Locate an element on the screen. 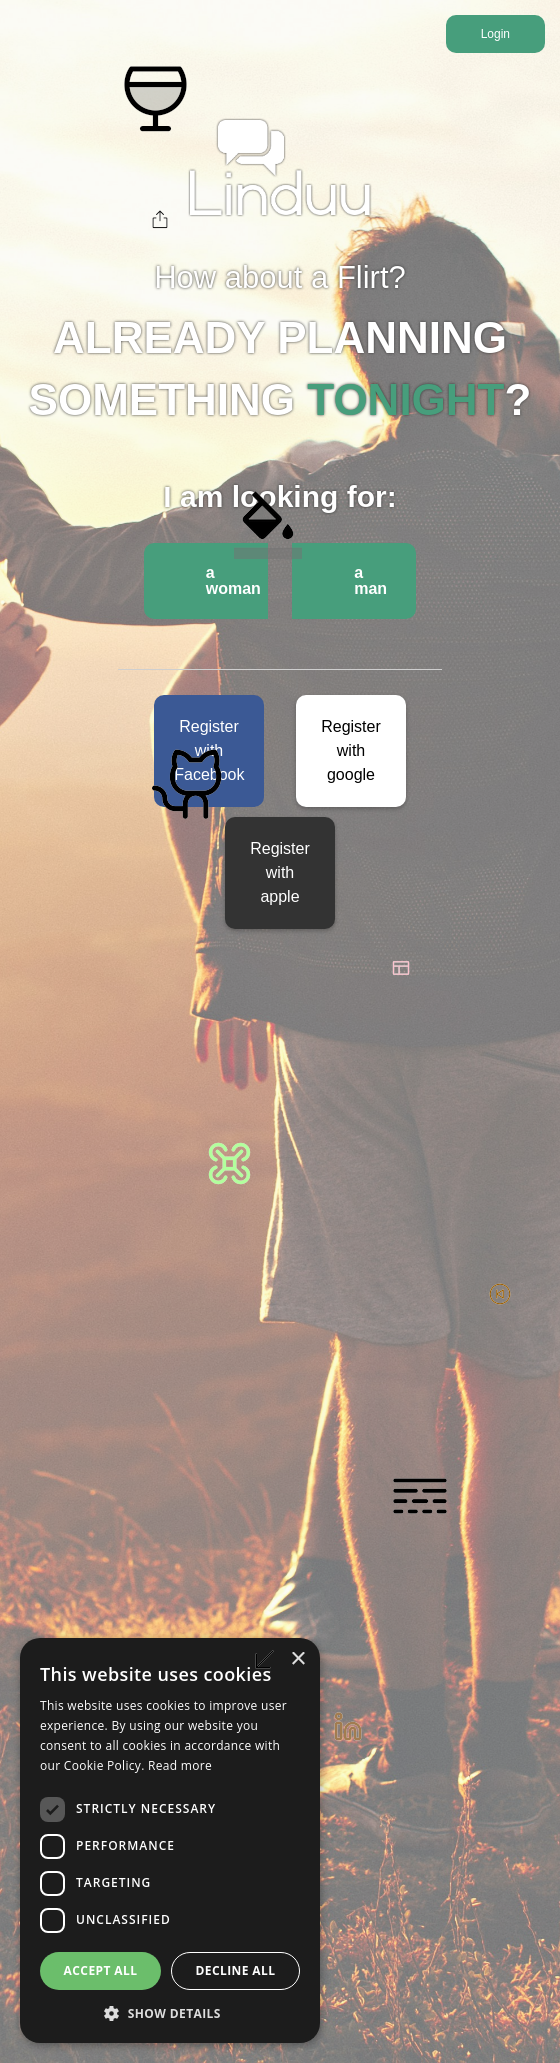  fill selected area with color is located at coordinates (268, 525).